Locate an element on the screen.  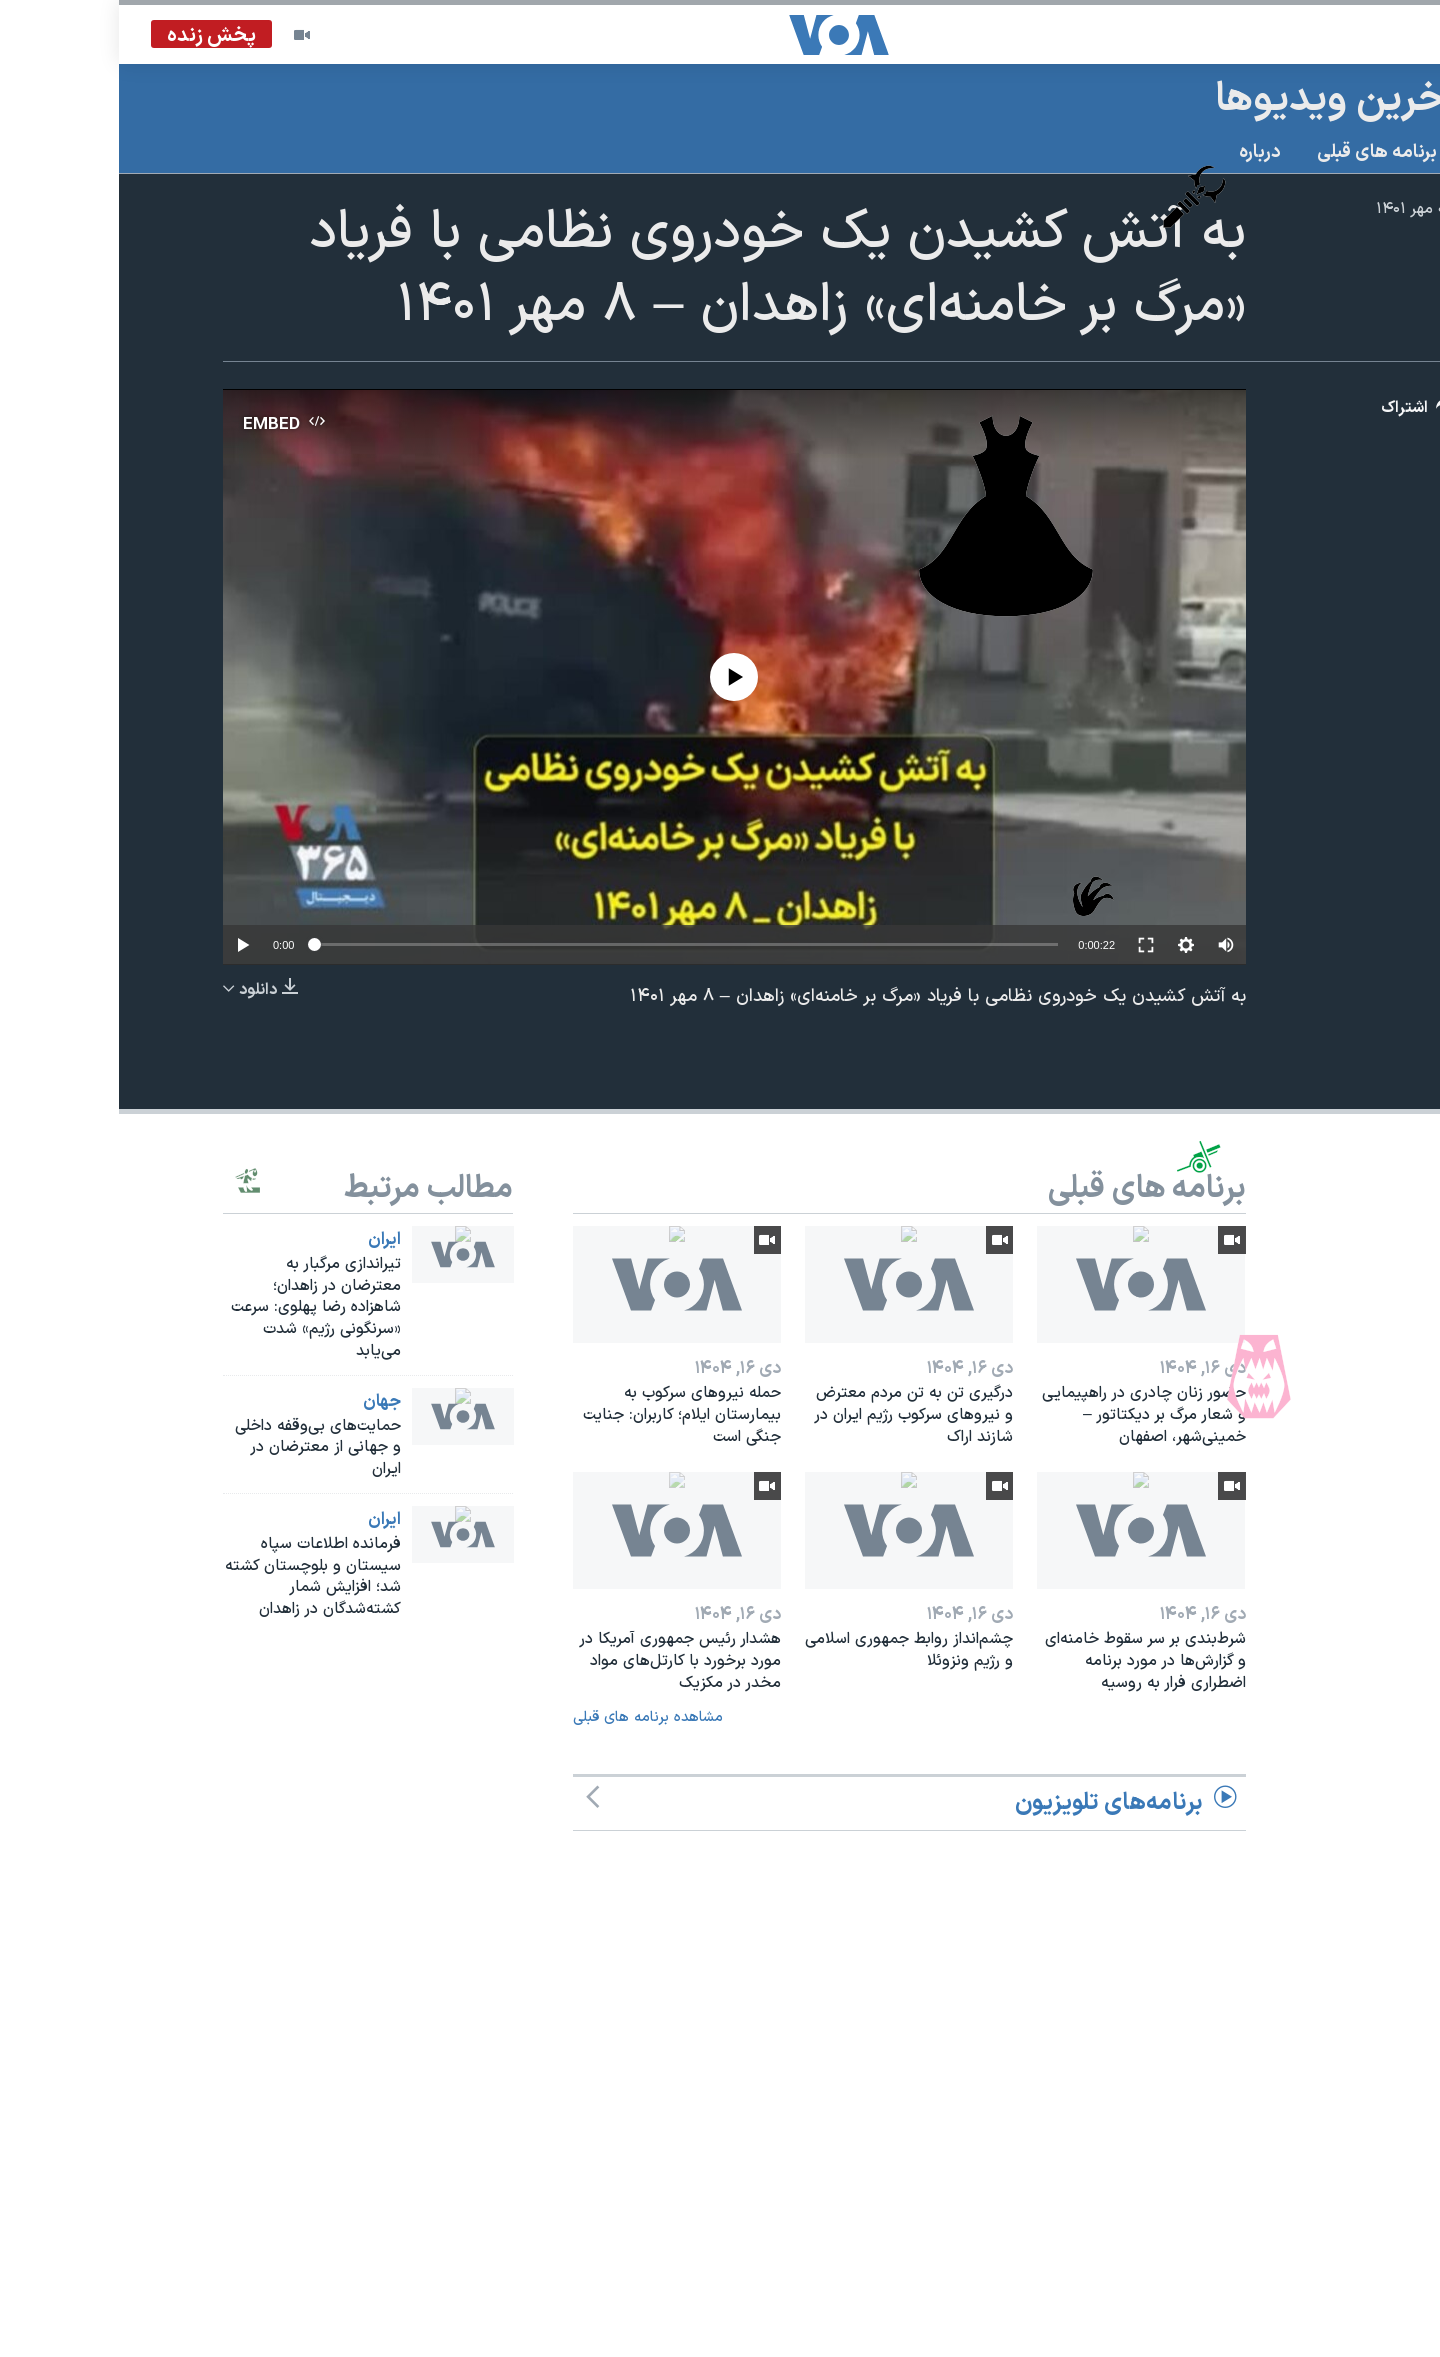
enemy grab or grapple attack in a game is located at coordinates (1093, 895).